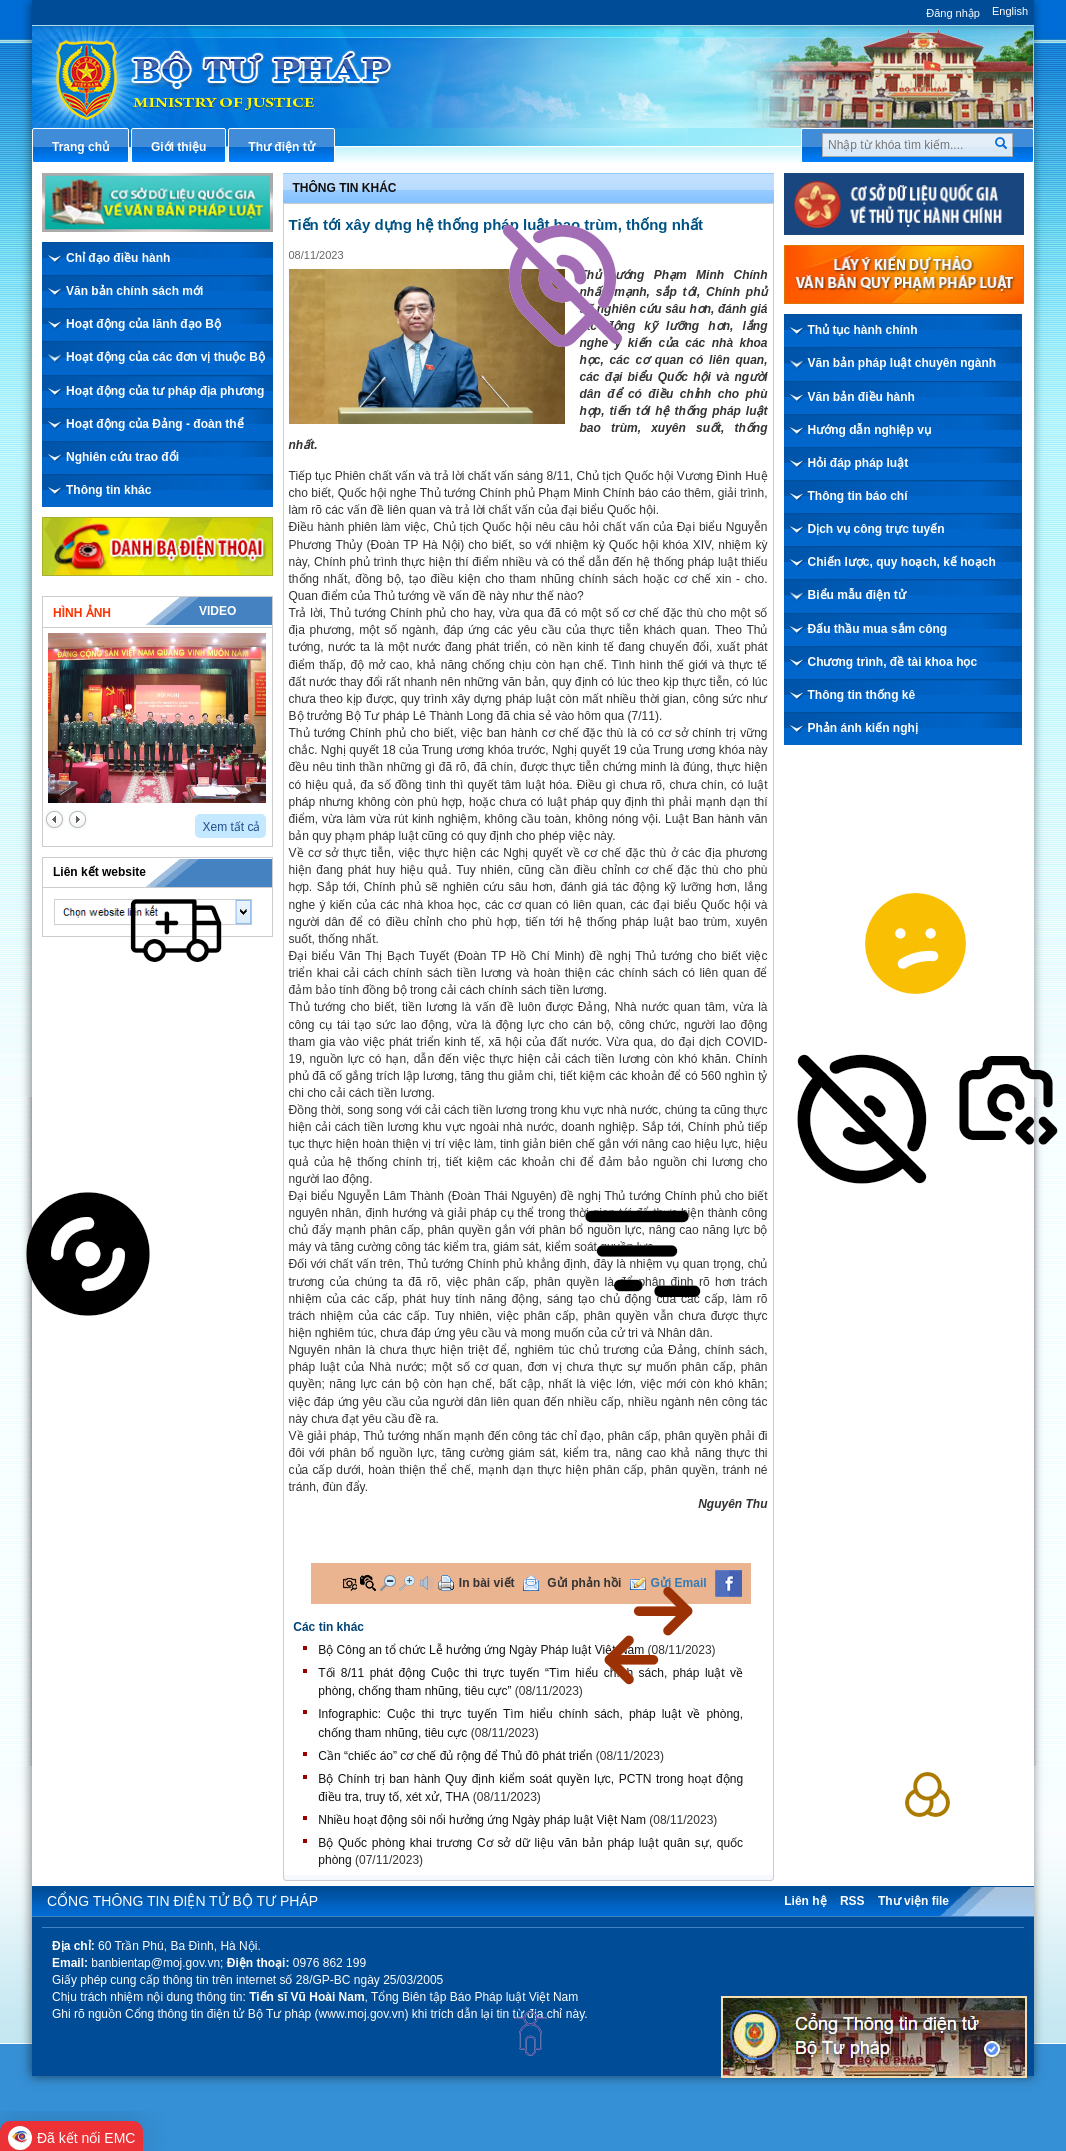 The image size is (1066, 2151). What do you see at coordinates (648, 1635) in the screenshot?
I see `swap or exchange items` at bounding box center [648, 1635].